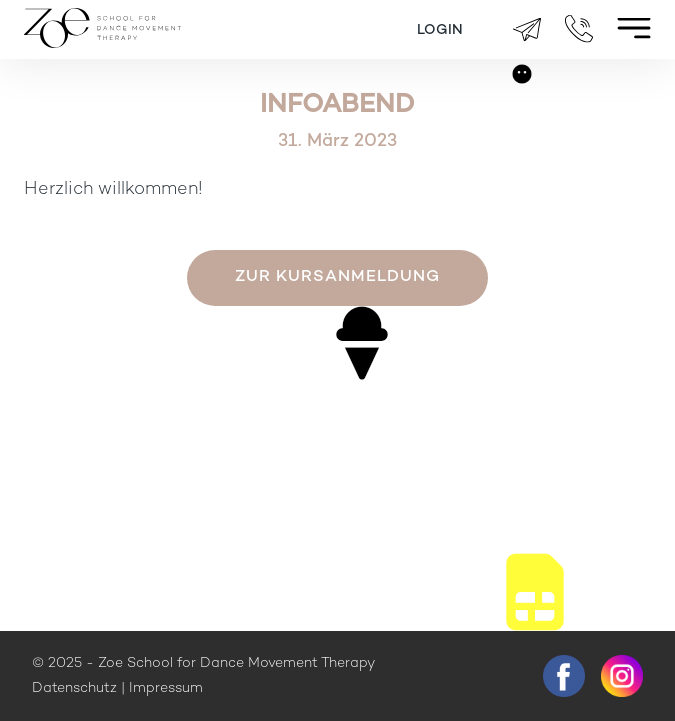  I want to click on indicates a neutral or no-opinion response, so click(522, 74).